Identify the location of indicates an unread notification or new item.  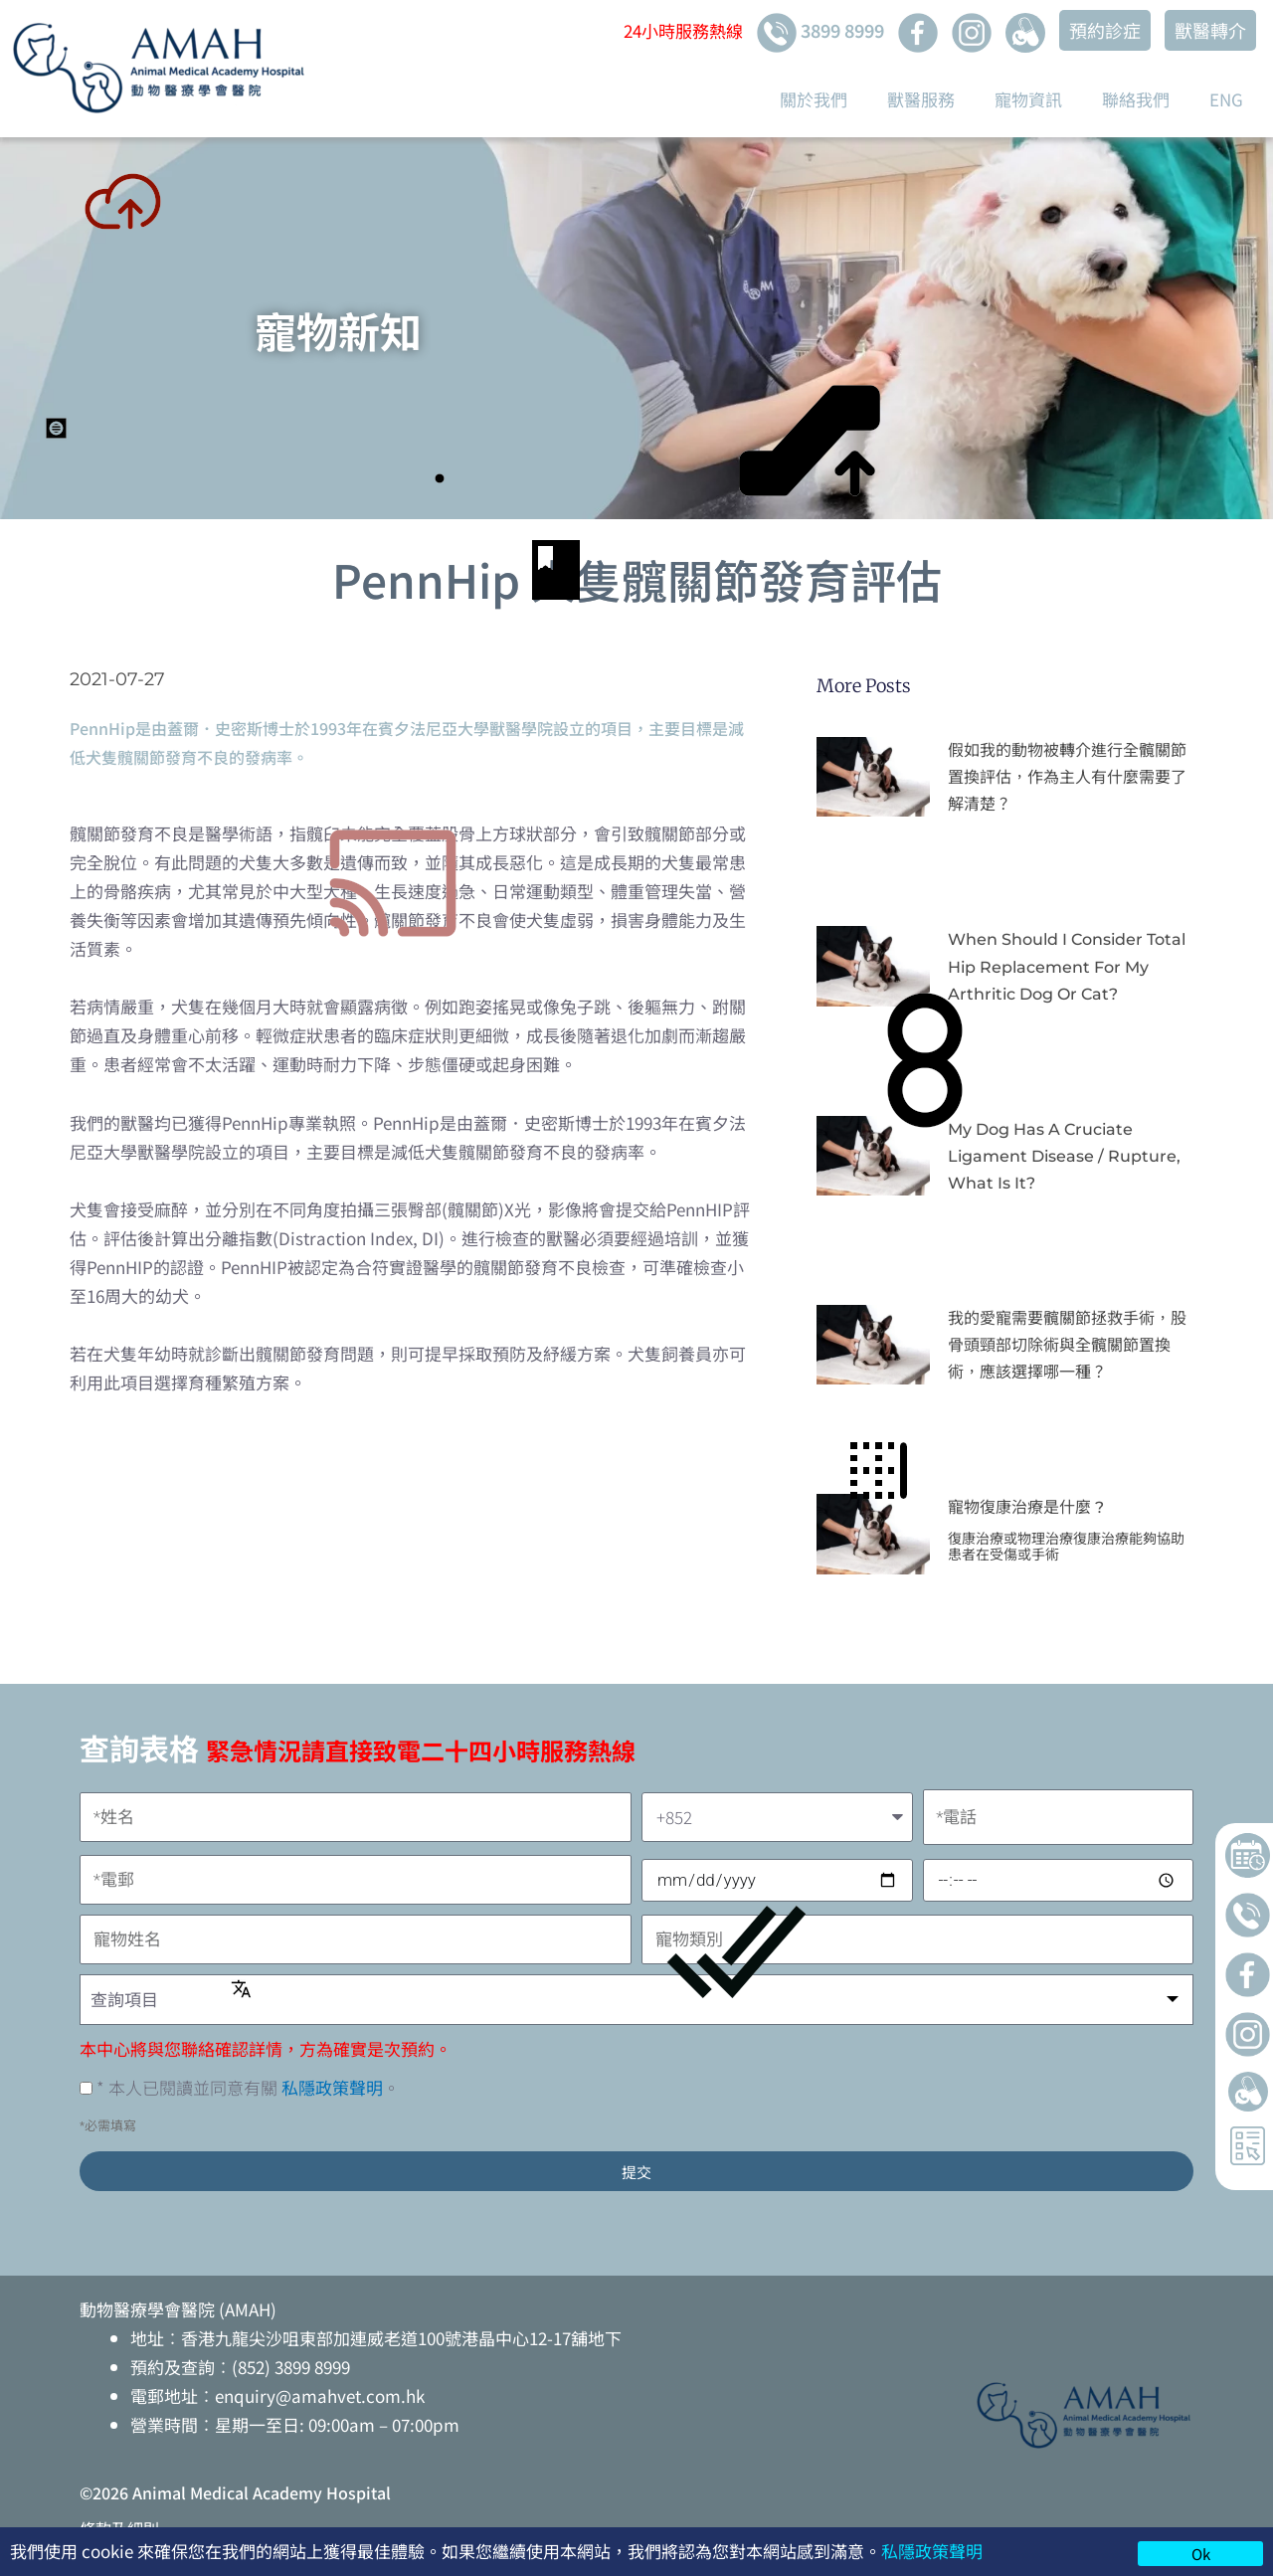
(440, 478).